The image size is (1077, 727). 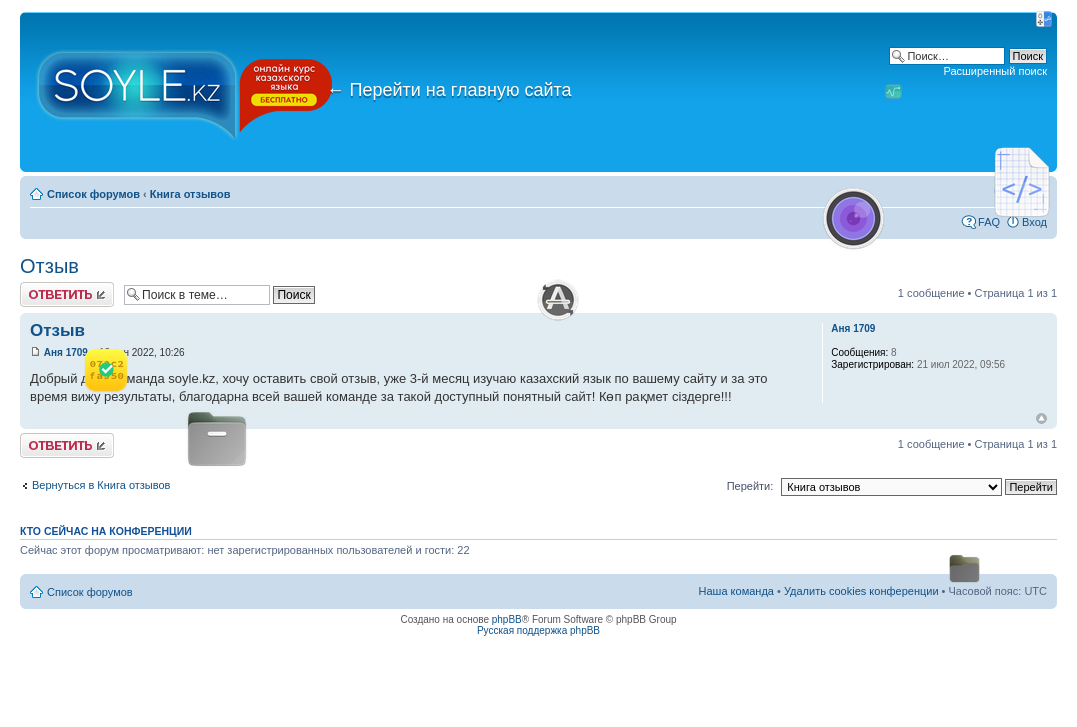 I want to click on open the camera app, so click(x=853, y=218).